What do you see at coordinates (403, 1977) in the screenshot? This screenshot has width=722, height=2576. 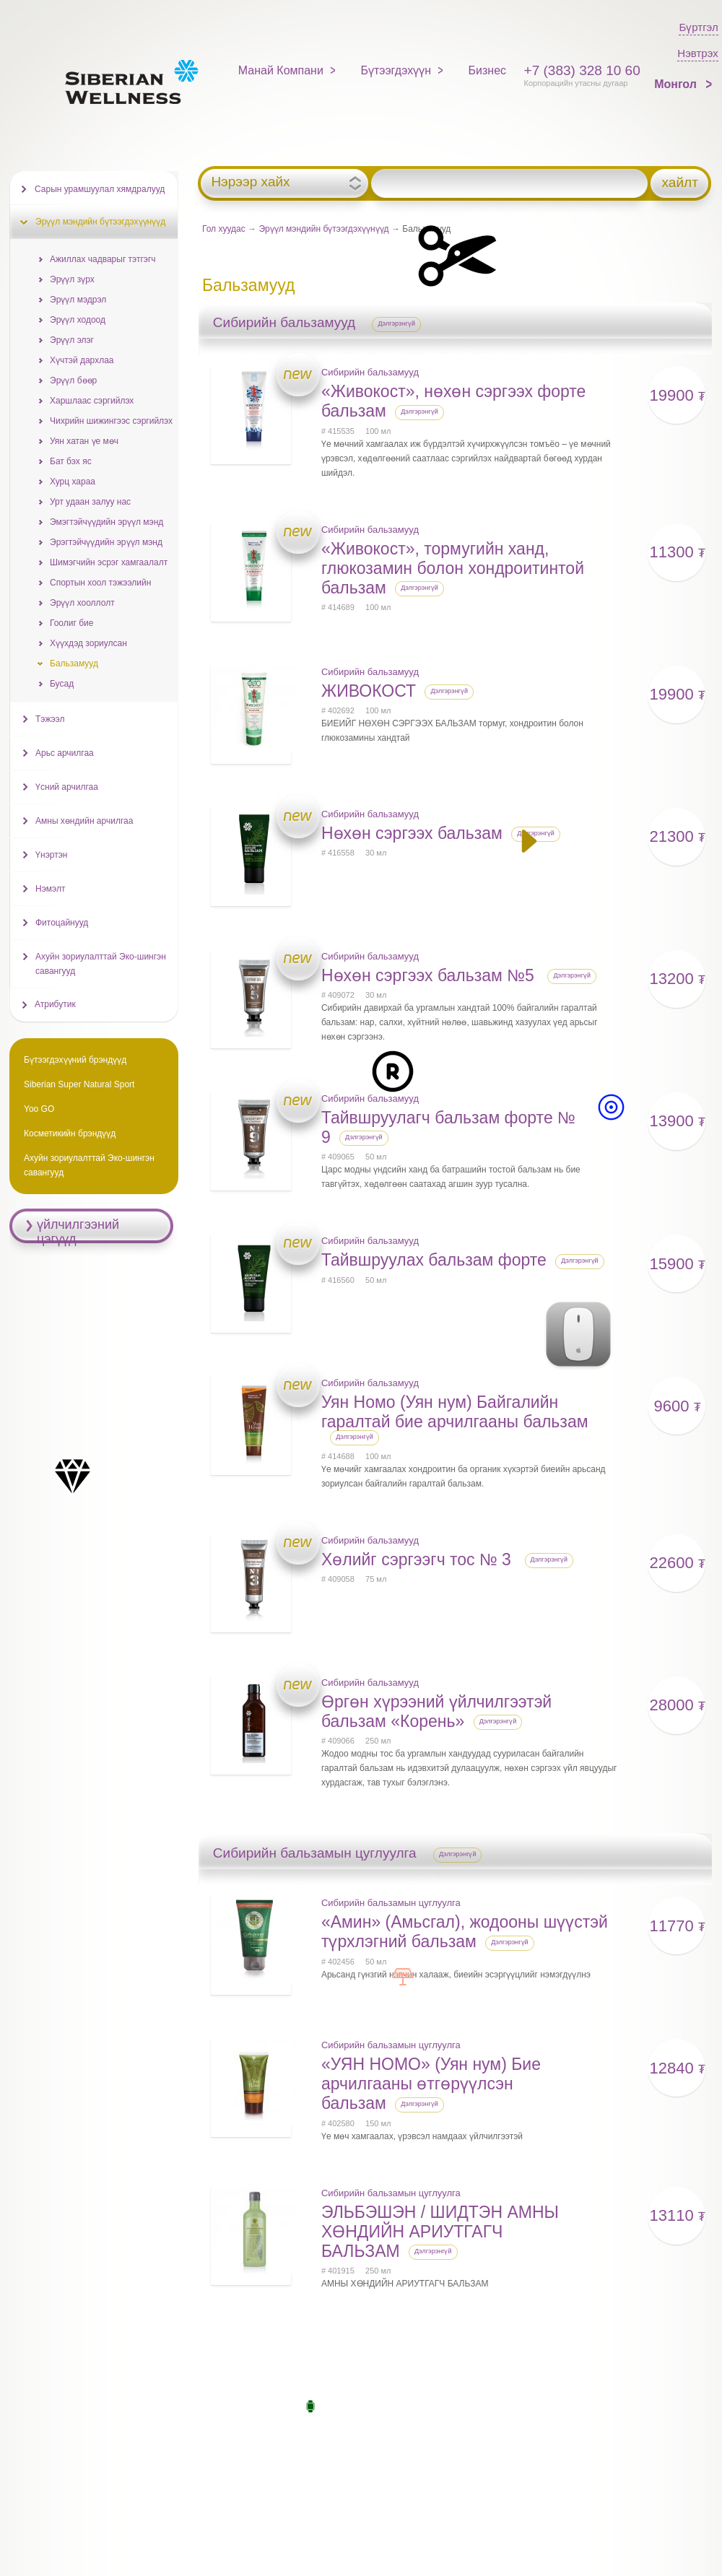 I see `access presentation or speaker mode` at bounding box center [403, 1977].